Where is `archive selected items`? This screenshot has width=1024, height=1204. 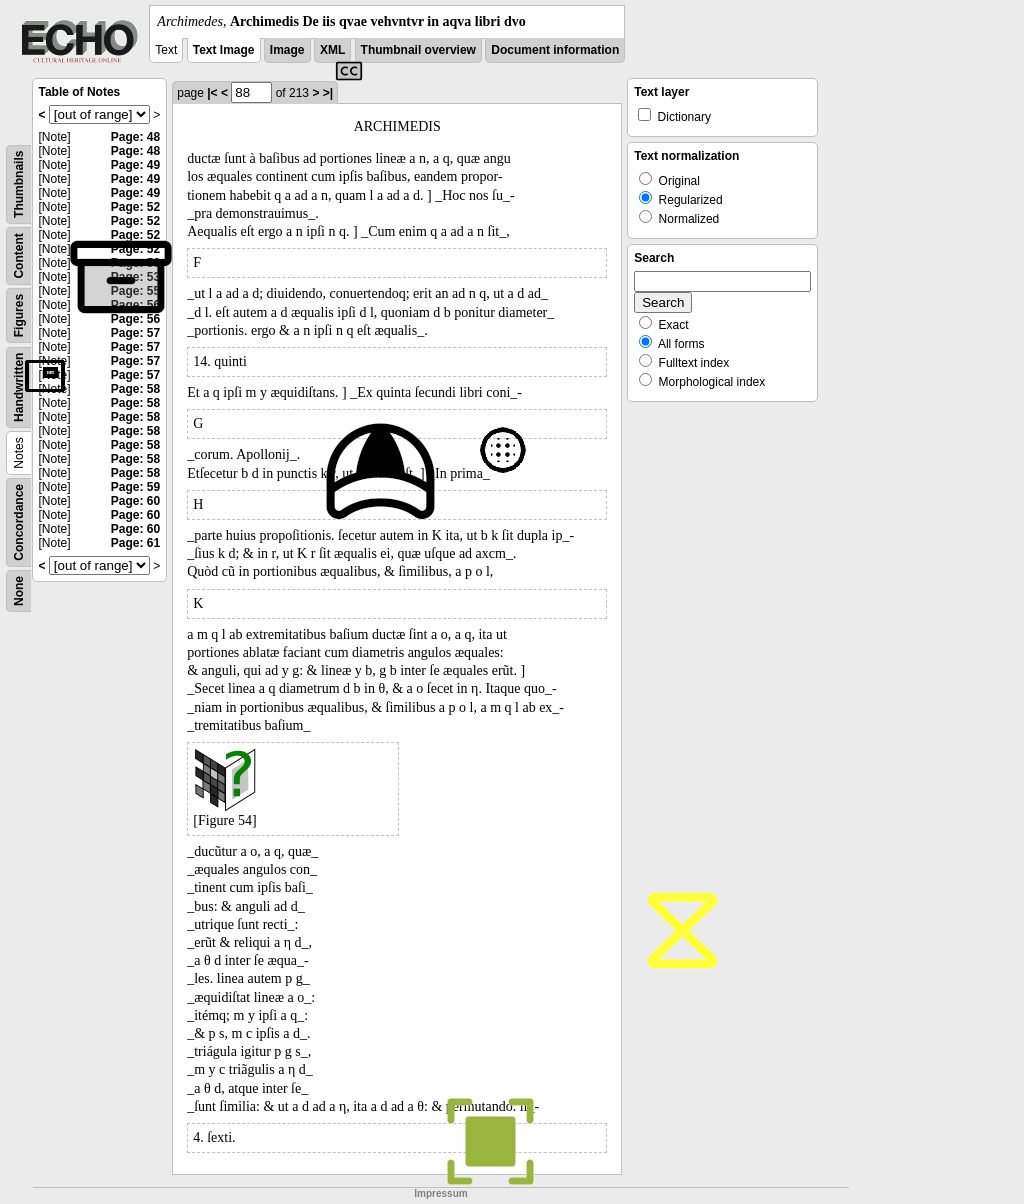
archive selected items is located at coordinates (121, 277).